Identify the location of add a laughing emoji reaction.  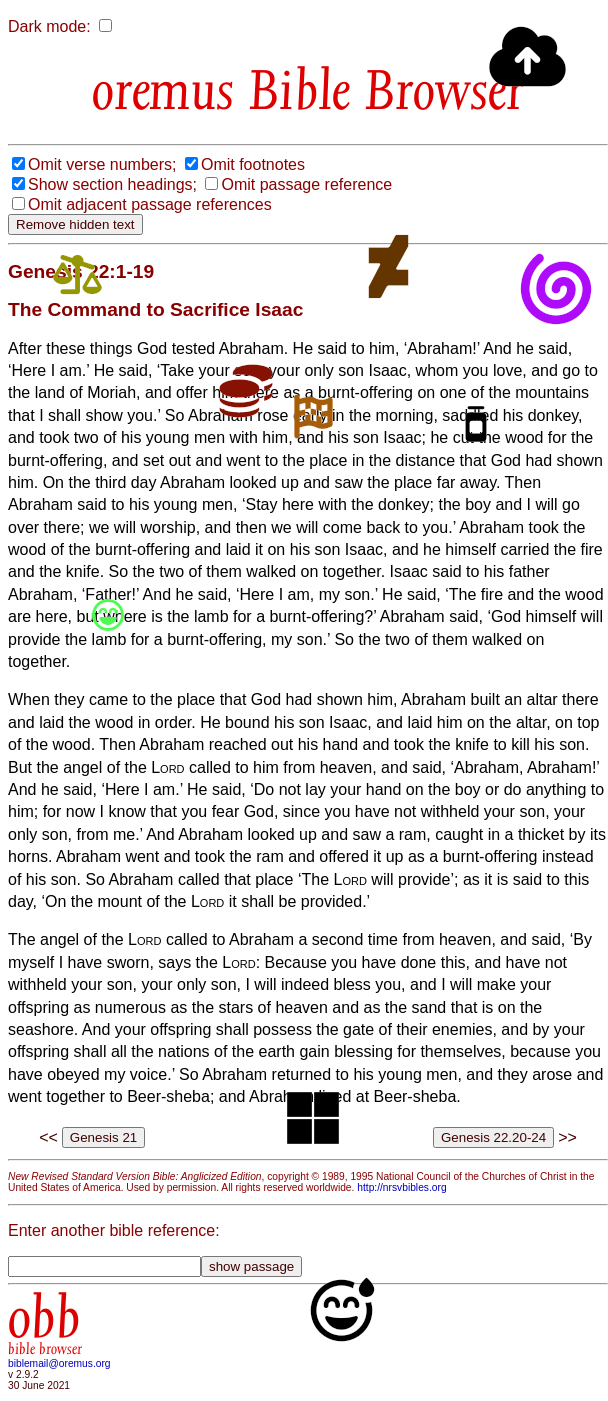
(108, 615).